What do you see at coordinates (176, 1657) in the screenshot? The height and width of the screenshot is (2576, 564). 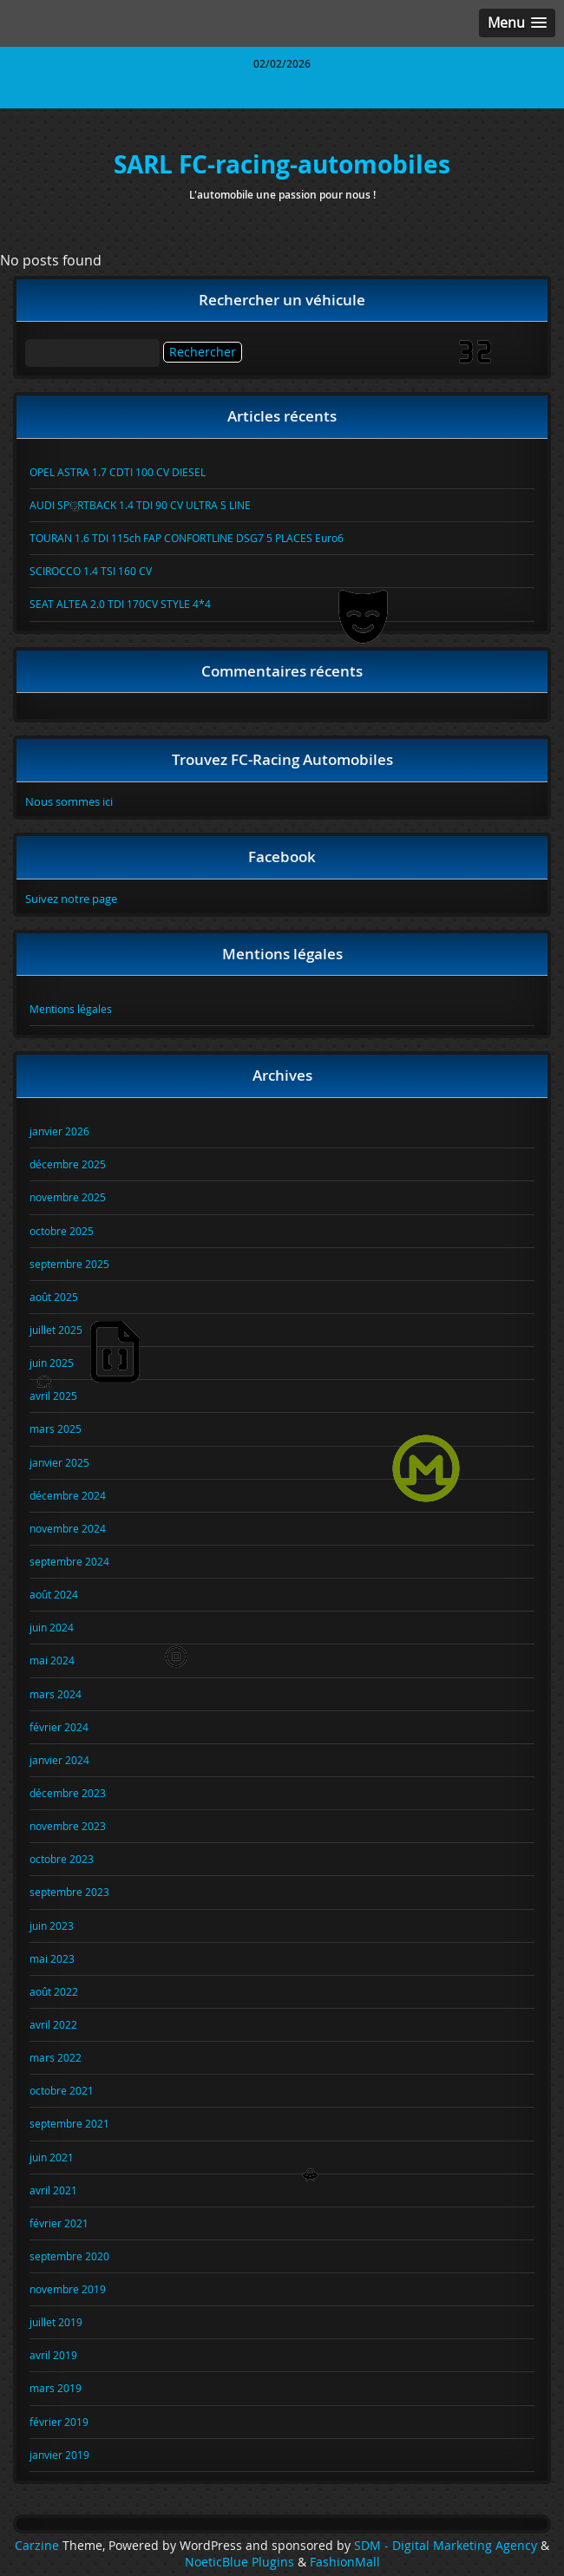 I see `stop media playback` at bounding box center [176, 1657].